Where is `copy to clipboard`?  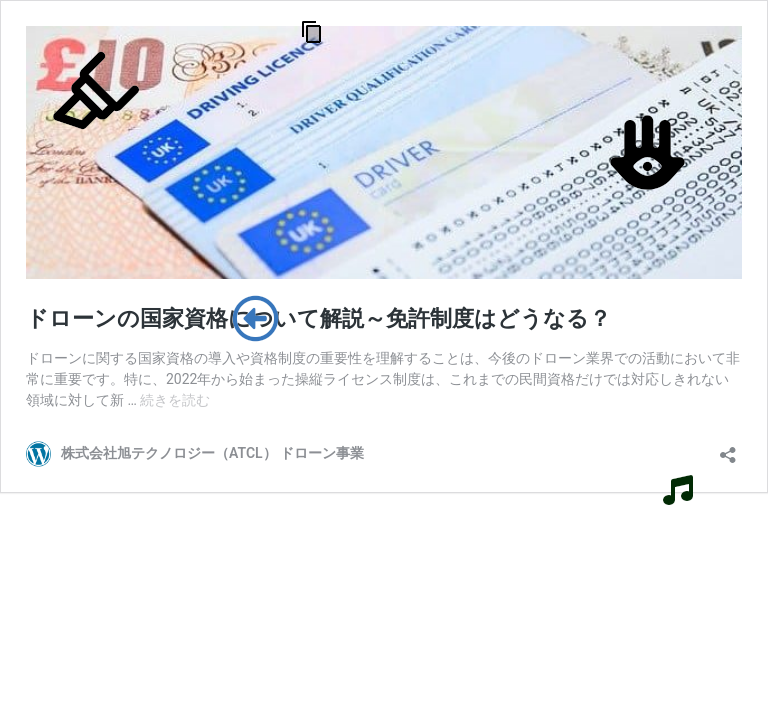 copy to clipboard is located at coordinates (312, 32).